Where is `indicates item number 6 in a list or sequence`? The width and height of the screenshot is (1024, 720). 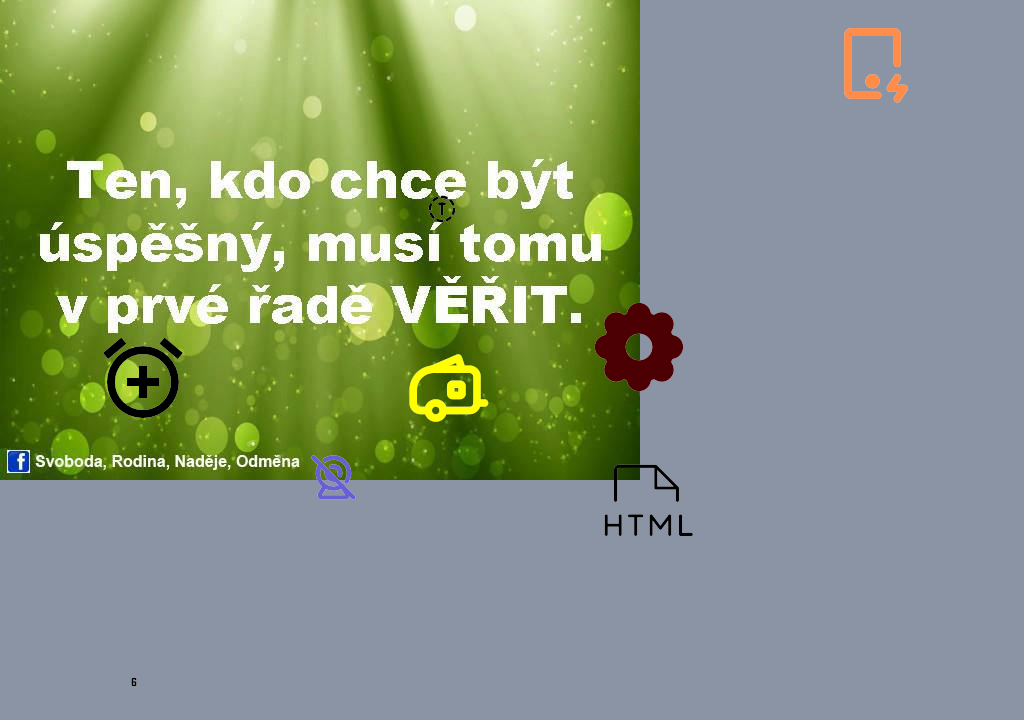 indicates item number 6 in a list or sequence is located at coordinates (134, 682).